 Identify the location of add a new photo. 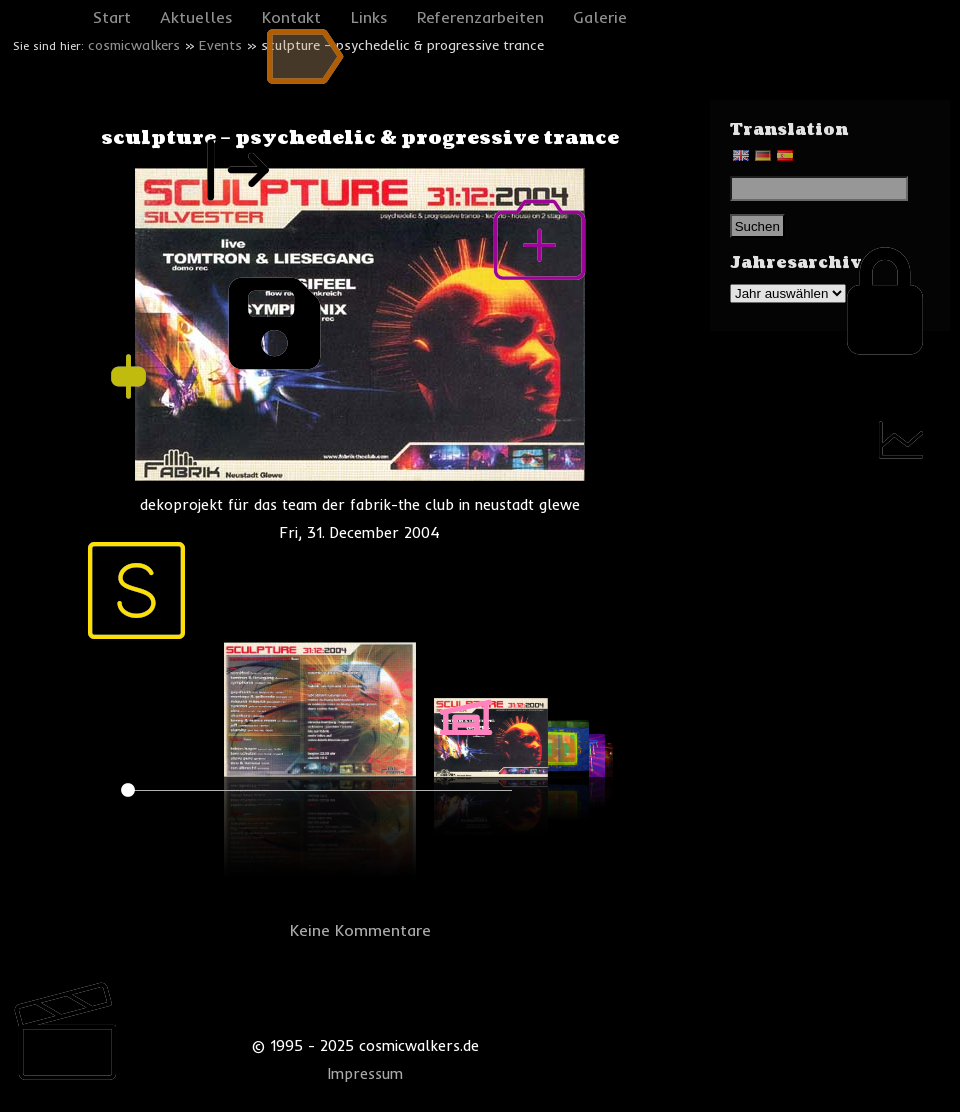
(539, 241).